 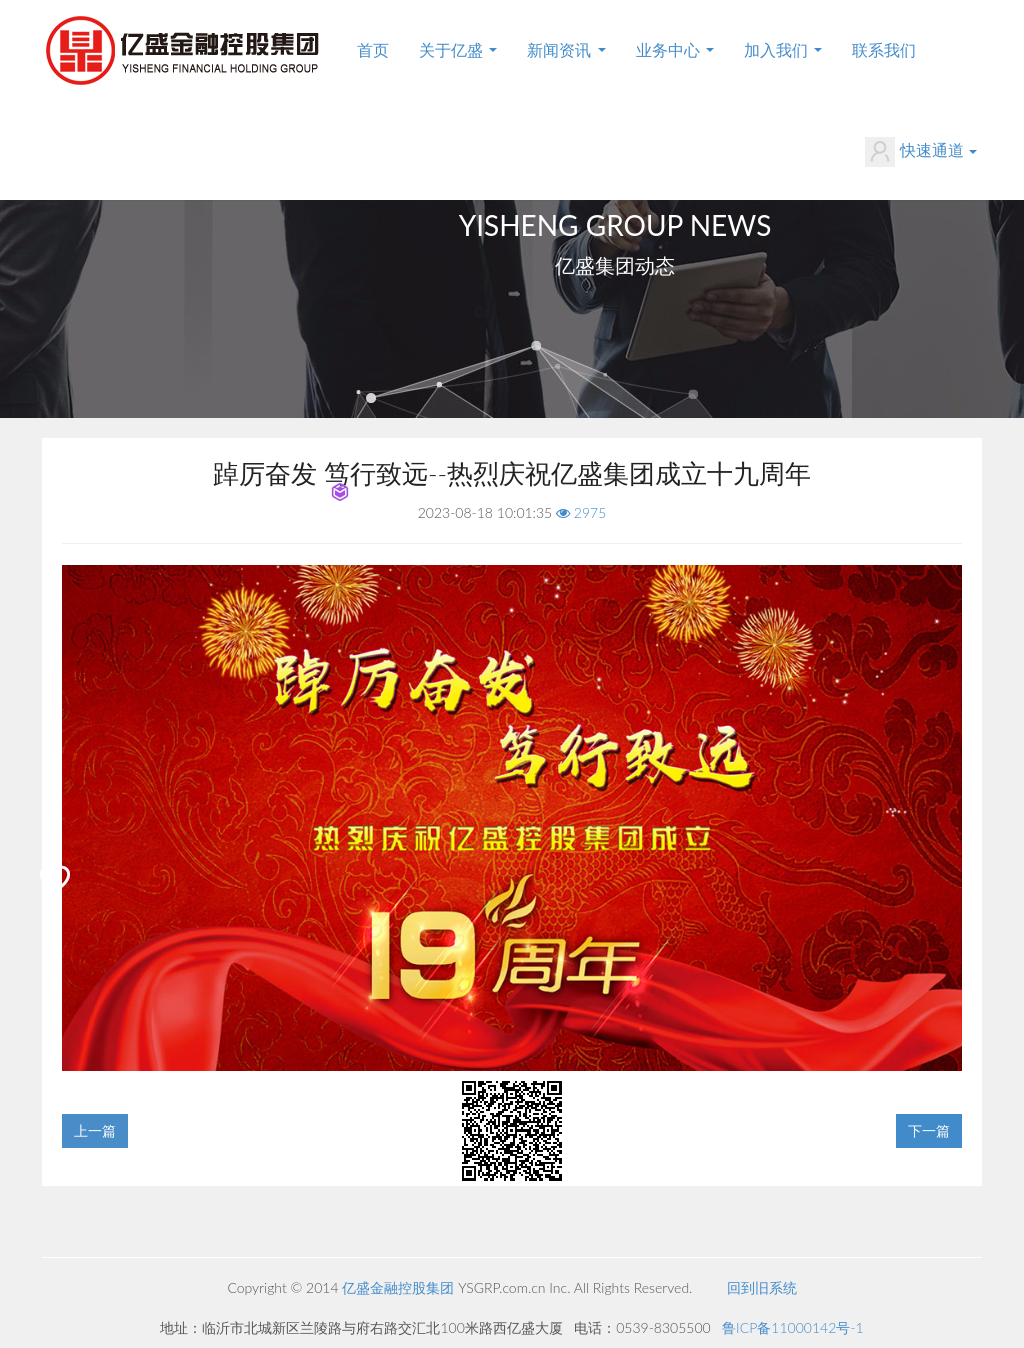 What do you see at coordinates (55, 879) in the screenshot?
I see `sponsor a developer on github` at bounding box center [55, 879].